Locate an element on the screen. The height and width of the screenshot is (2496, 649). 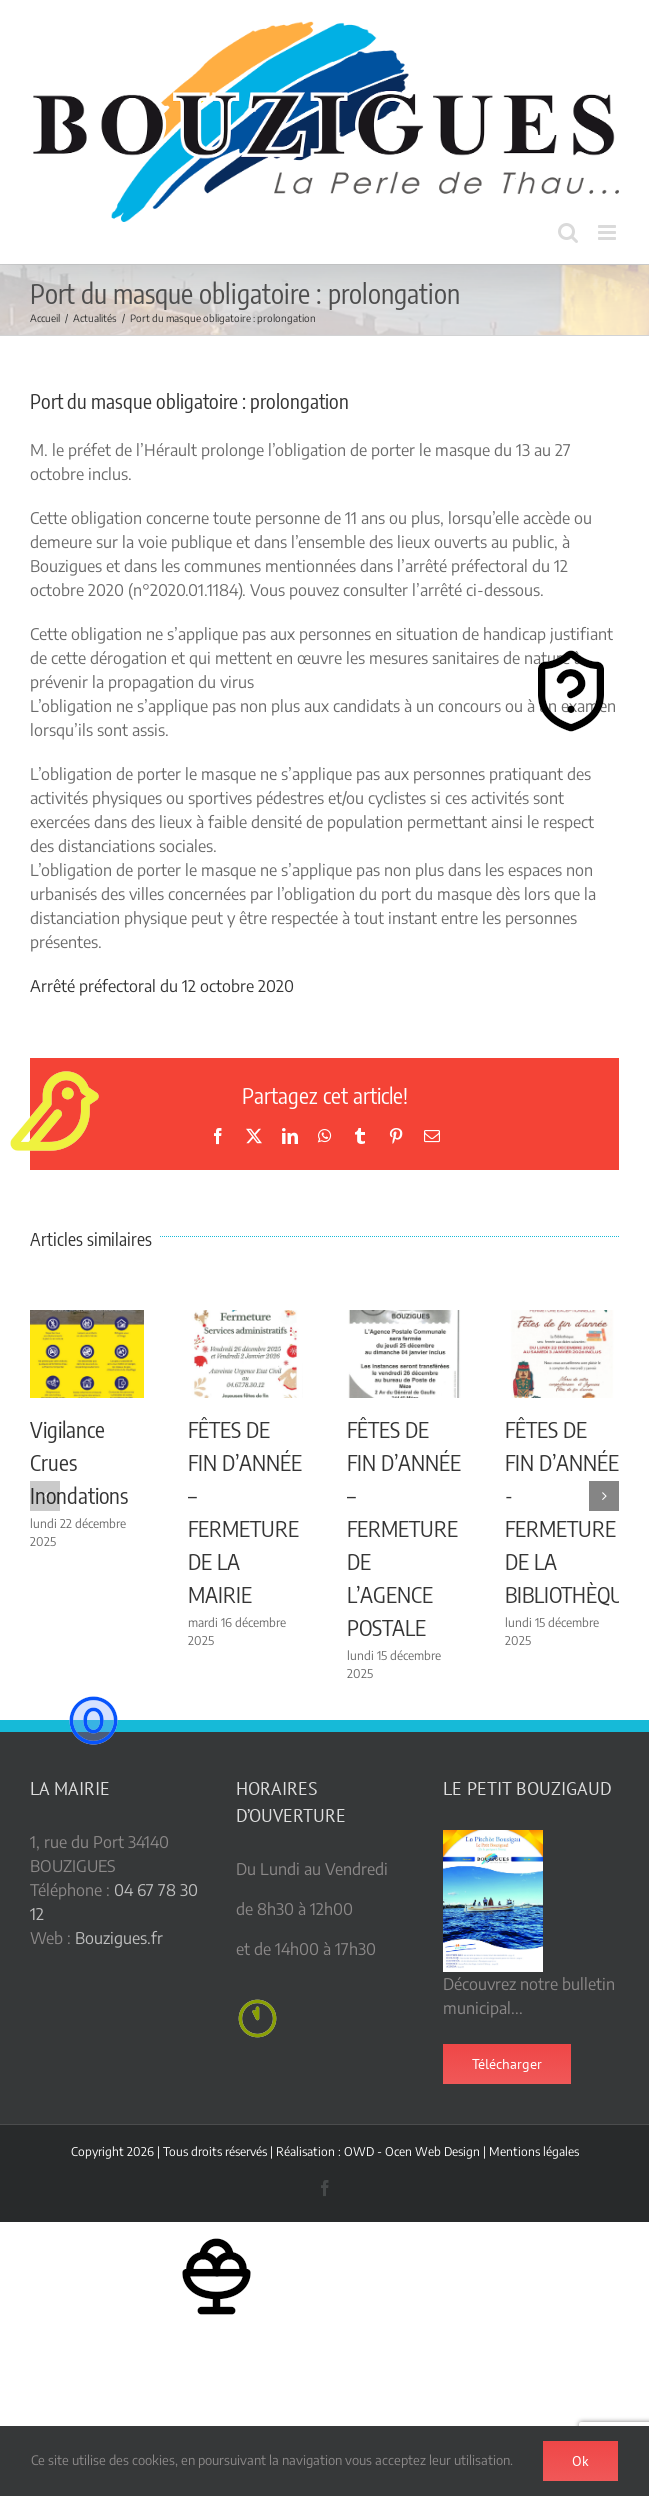
indicates zero items or empty count is located at coordinates (93, 1720).